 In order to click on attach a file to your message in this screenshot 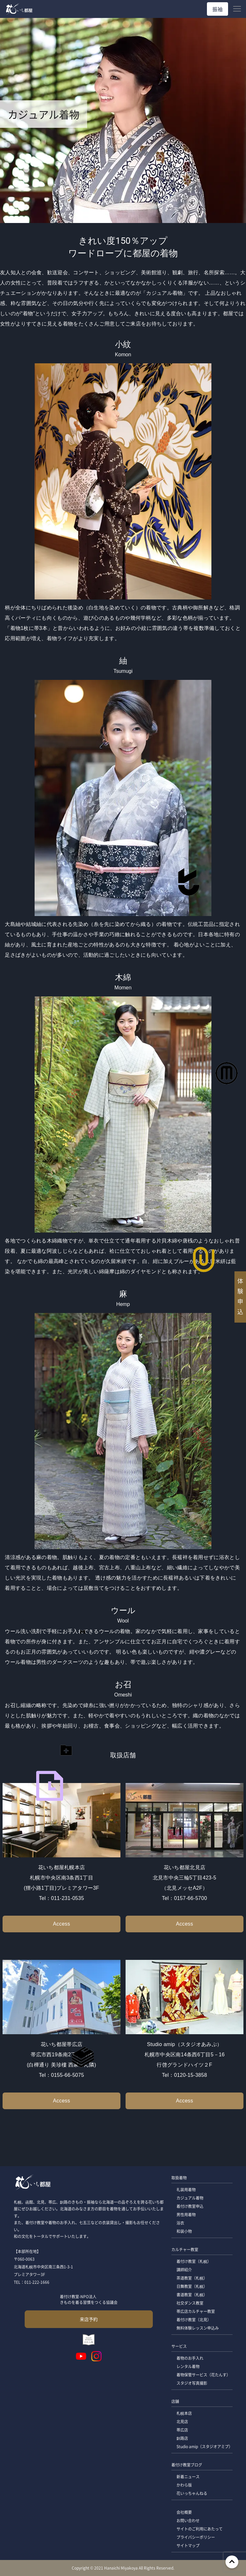, I will do `click(203, 1259)`.